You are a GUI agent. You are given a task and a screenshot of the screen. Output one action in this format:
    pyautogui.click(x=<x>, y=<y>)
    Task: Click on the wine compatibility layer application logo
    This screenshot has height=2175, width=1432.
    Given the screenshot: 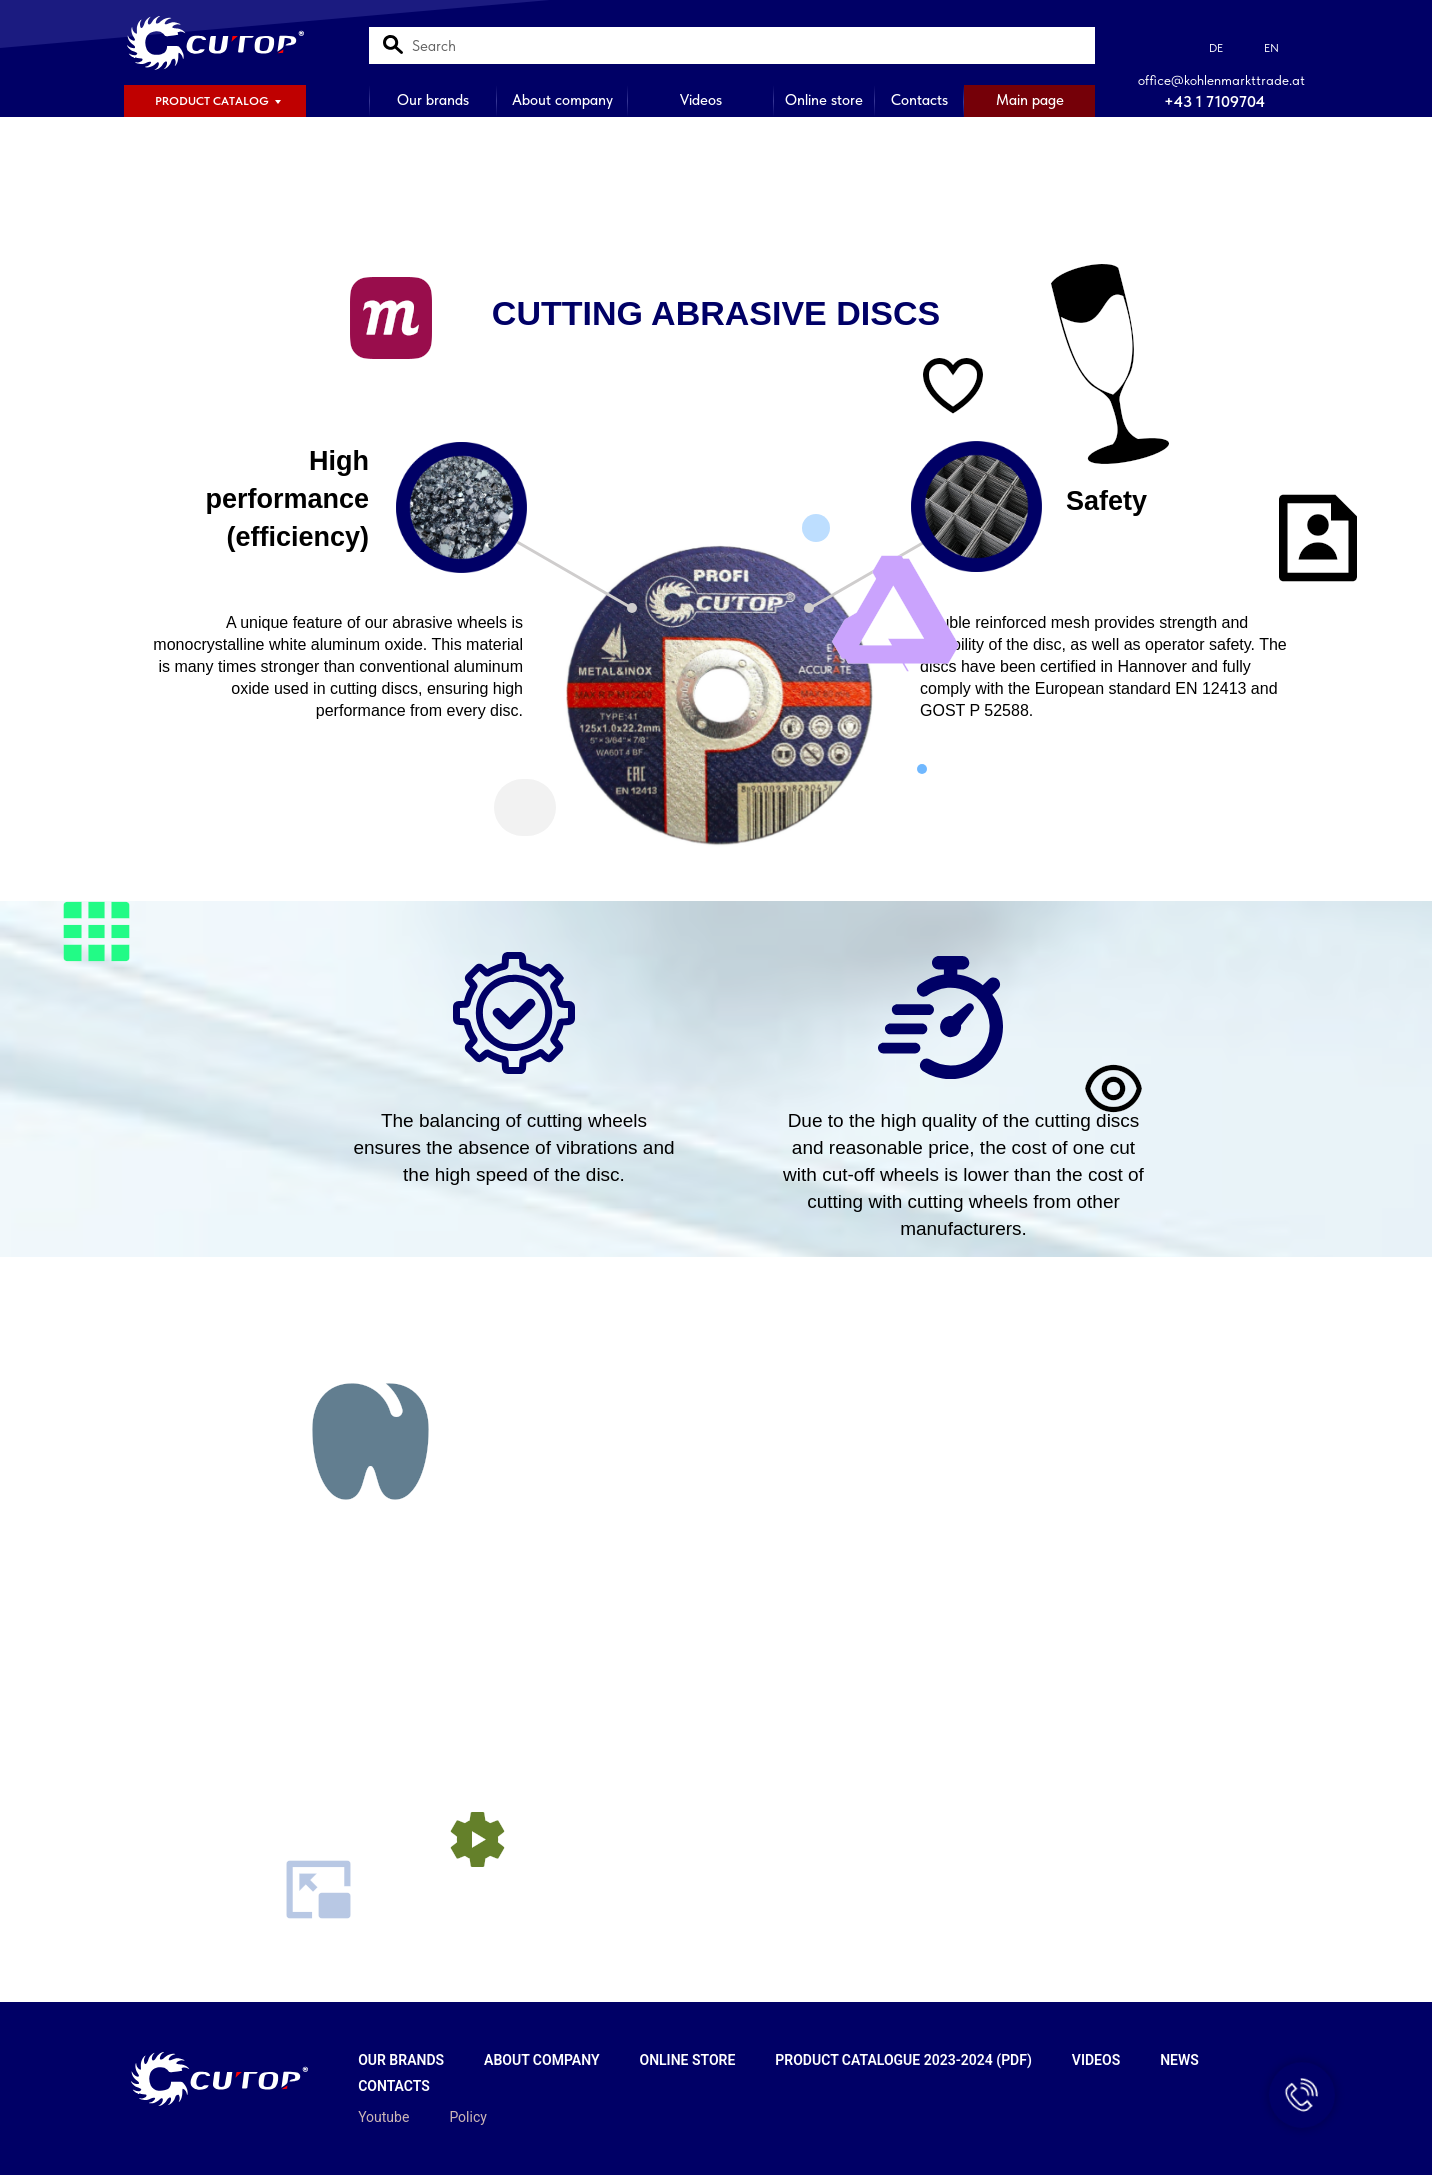 What is the action you would take?
    pyautogui.click(x=1110, y=364)
    